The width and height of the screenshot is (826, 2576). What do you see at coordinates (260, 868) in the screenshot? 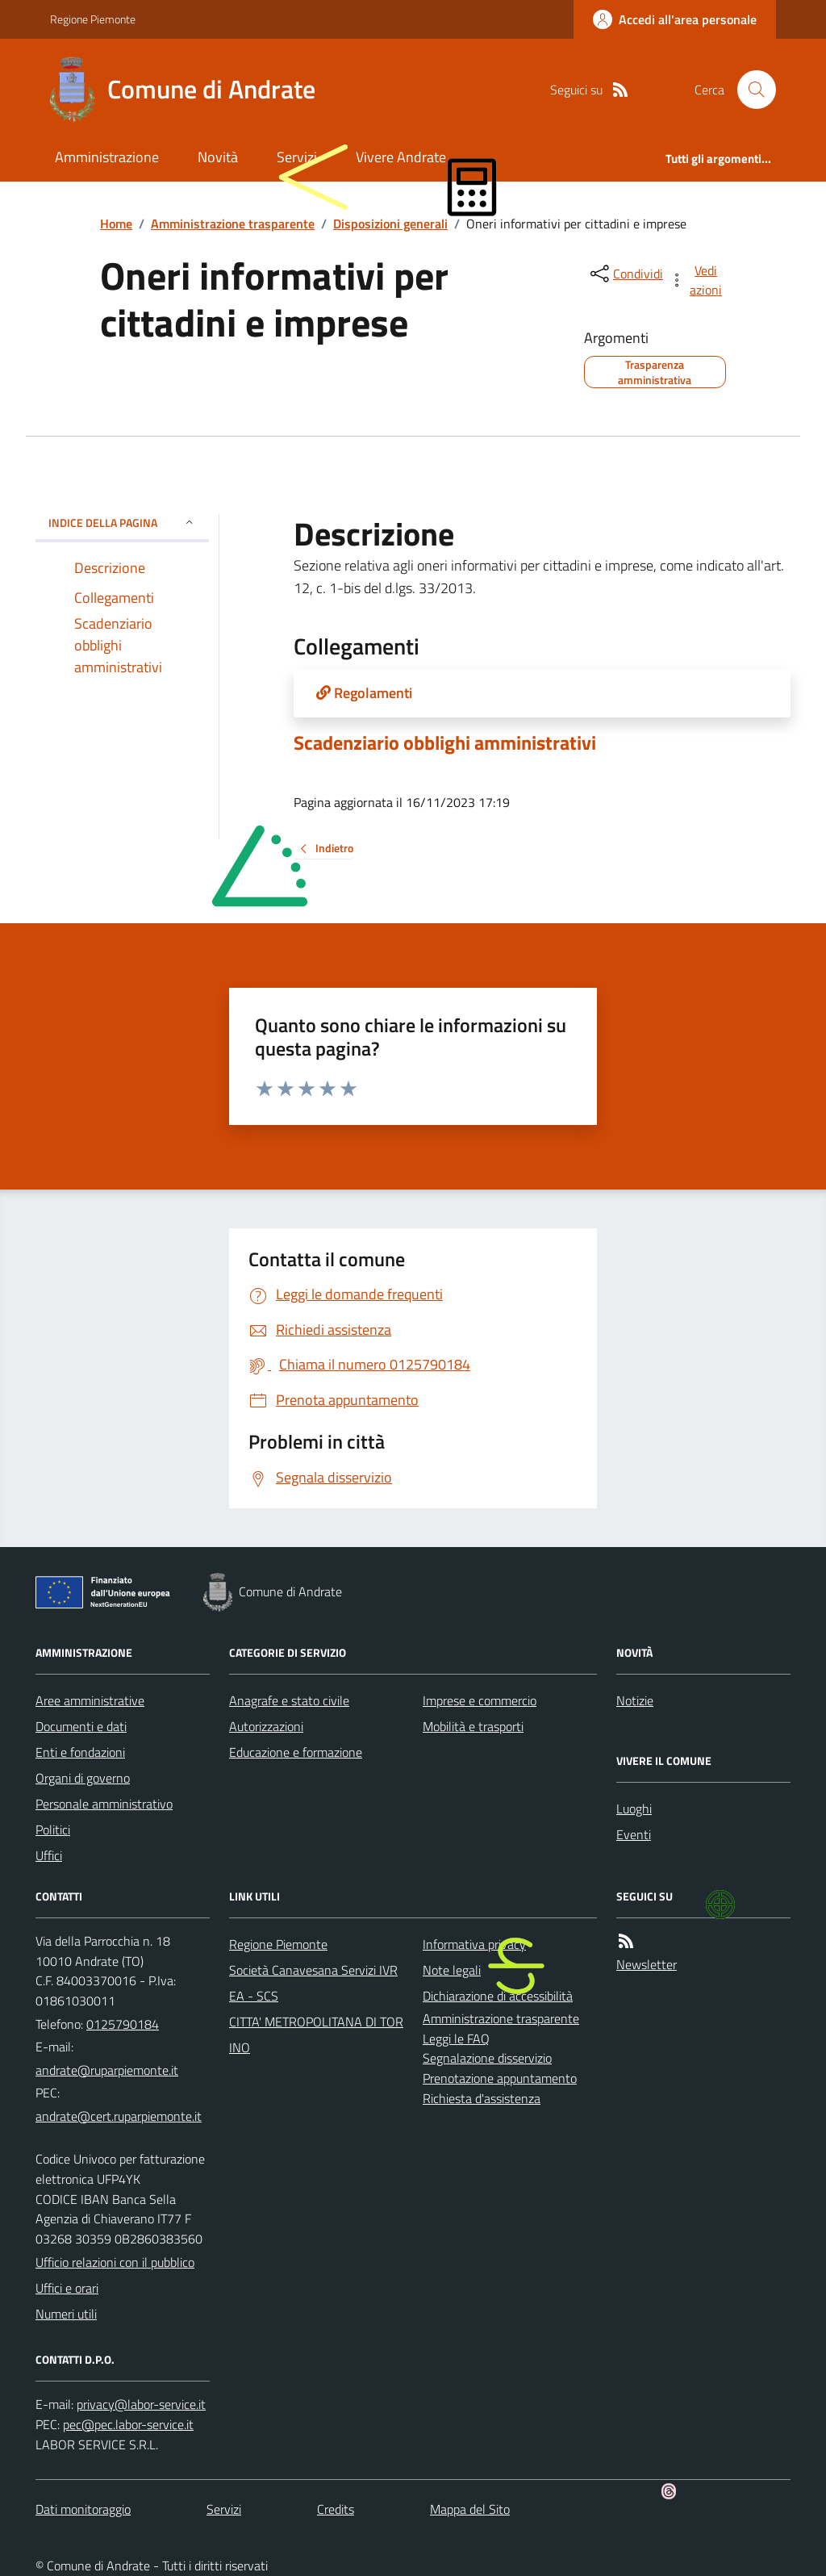
I see `measure or adjust an angle` at bounding box center [260, 868].